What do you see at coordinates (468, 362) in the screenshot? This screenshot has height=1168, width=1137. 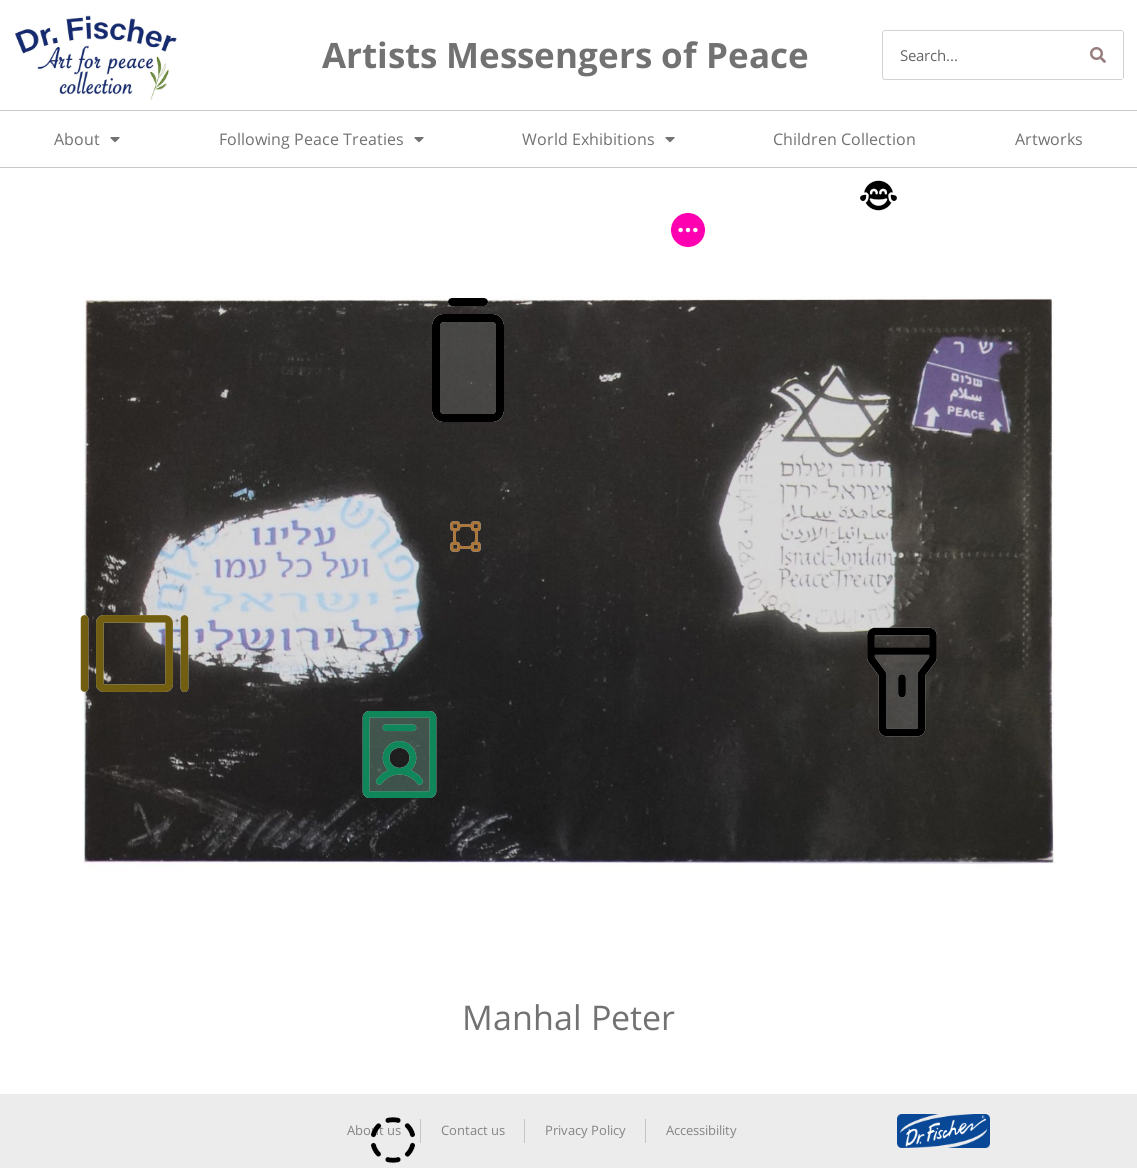 I see `indicates battery is completely drained` at bounding box center [468, 362].